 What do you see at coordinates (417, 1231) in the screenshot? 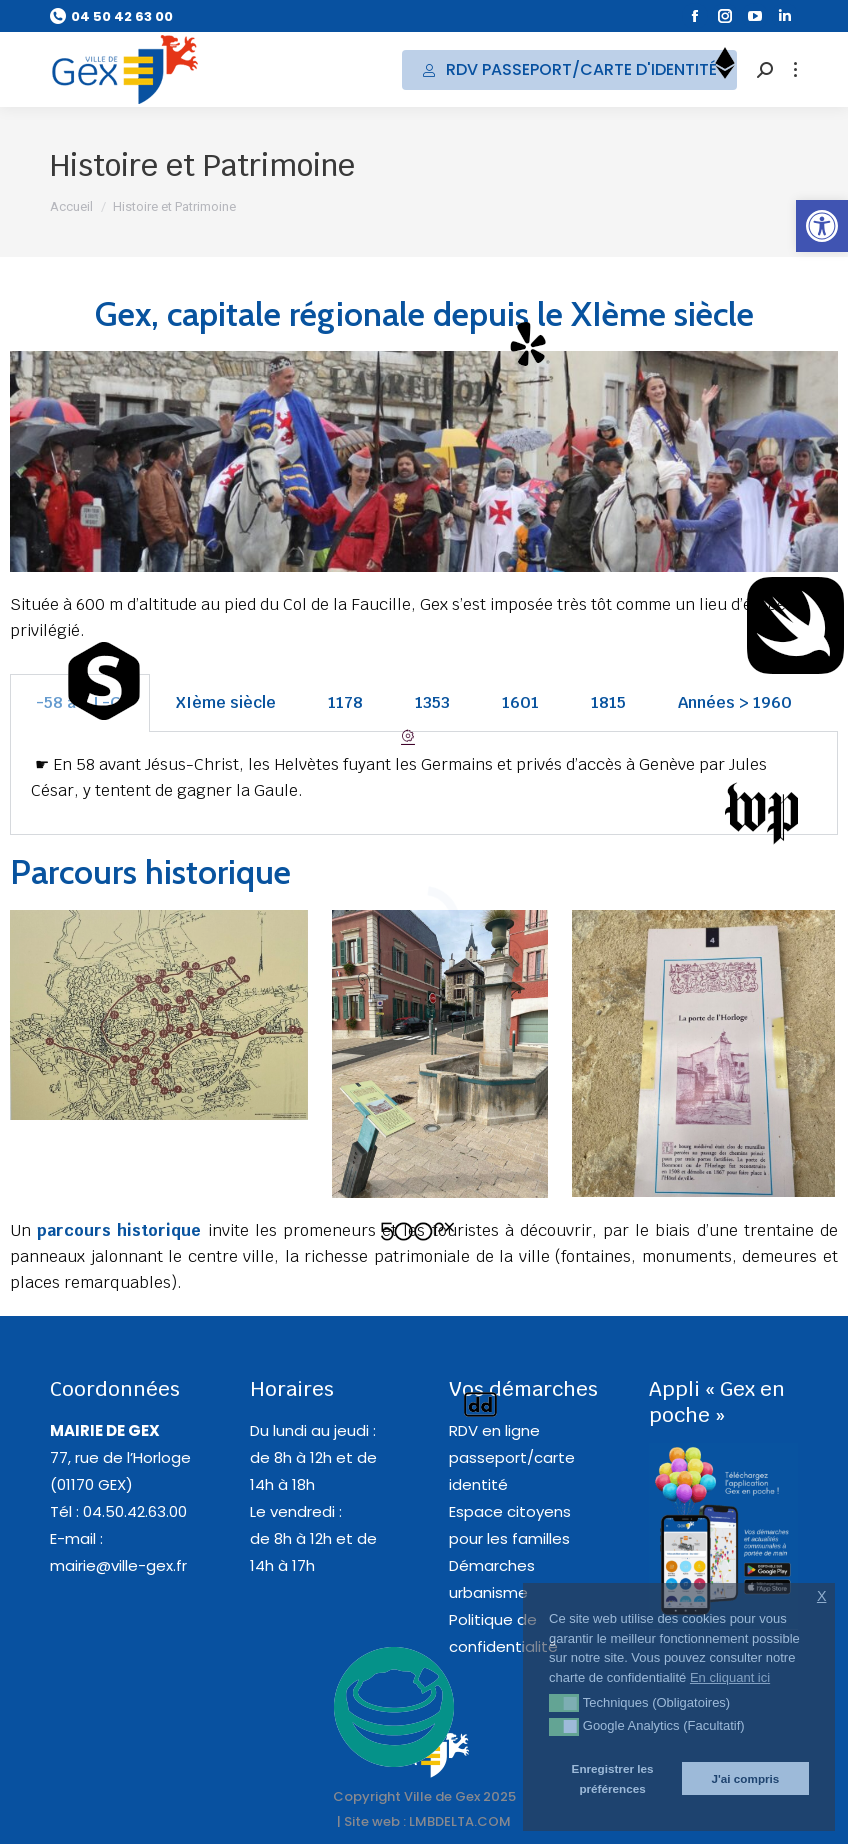
I see `open the 500px photography platform` at bounding box center [417, 1231].